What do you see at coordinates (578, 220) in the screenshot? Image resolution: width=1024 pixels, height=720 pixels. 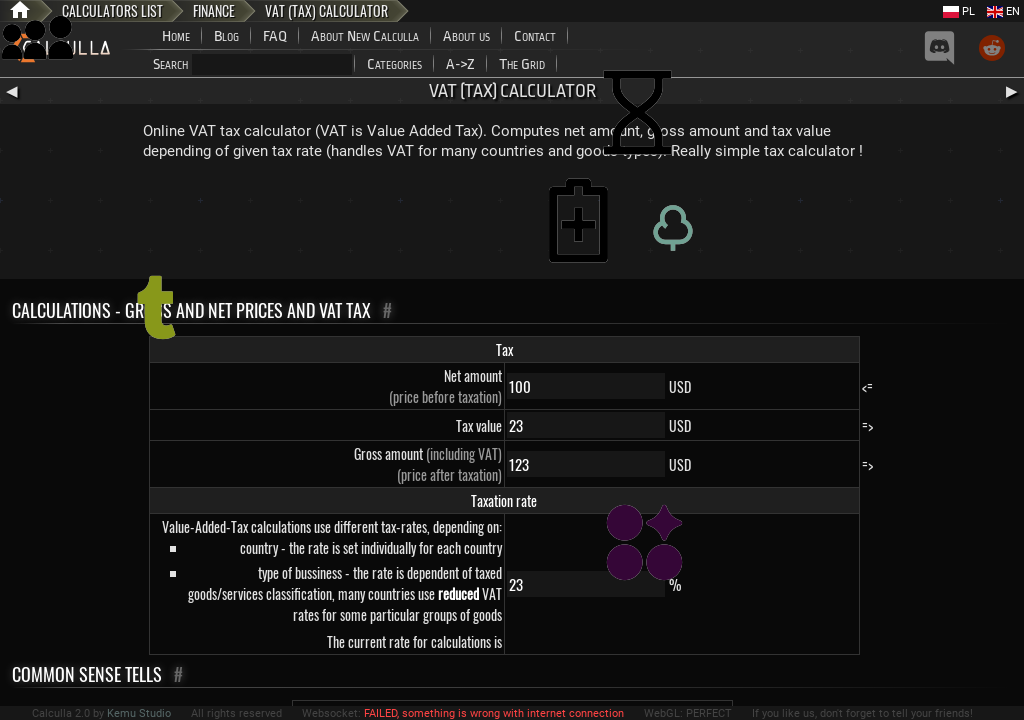 I see `enable battery saver mode` at bounding box center [578, 220].